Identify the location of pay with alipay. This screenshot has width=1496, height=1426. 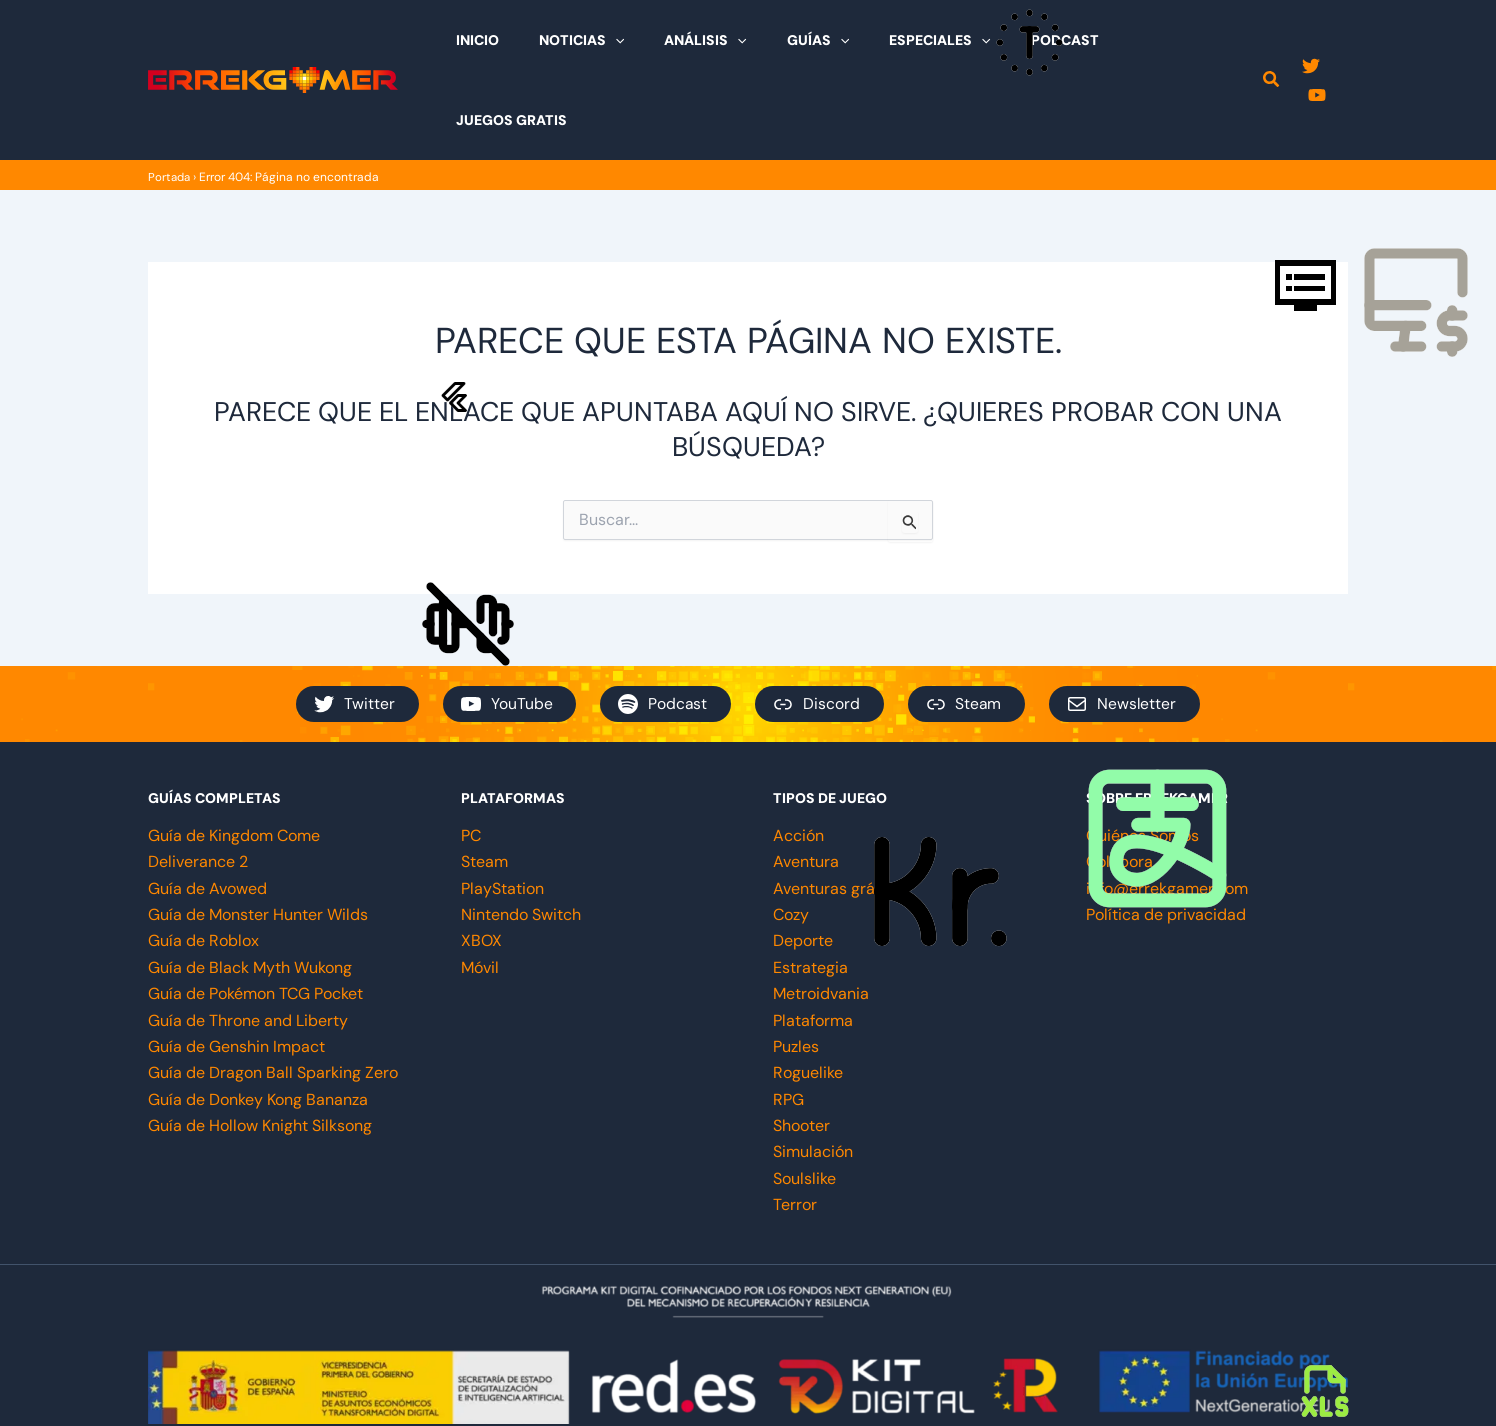
(1157, 838).